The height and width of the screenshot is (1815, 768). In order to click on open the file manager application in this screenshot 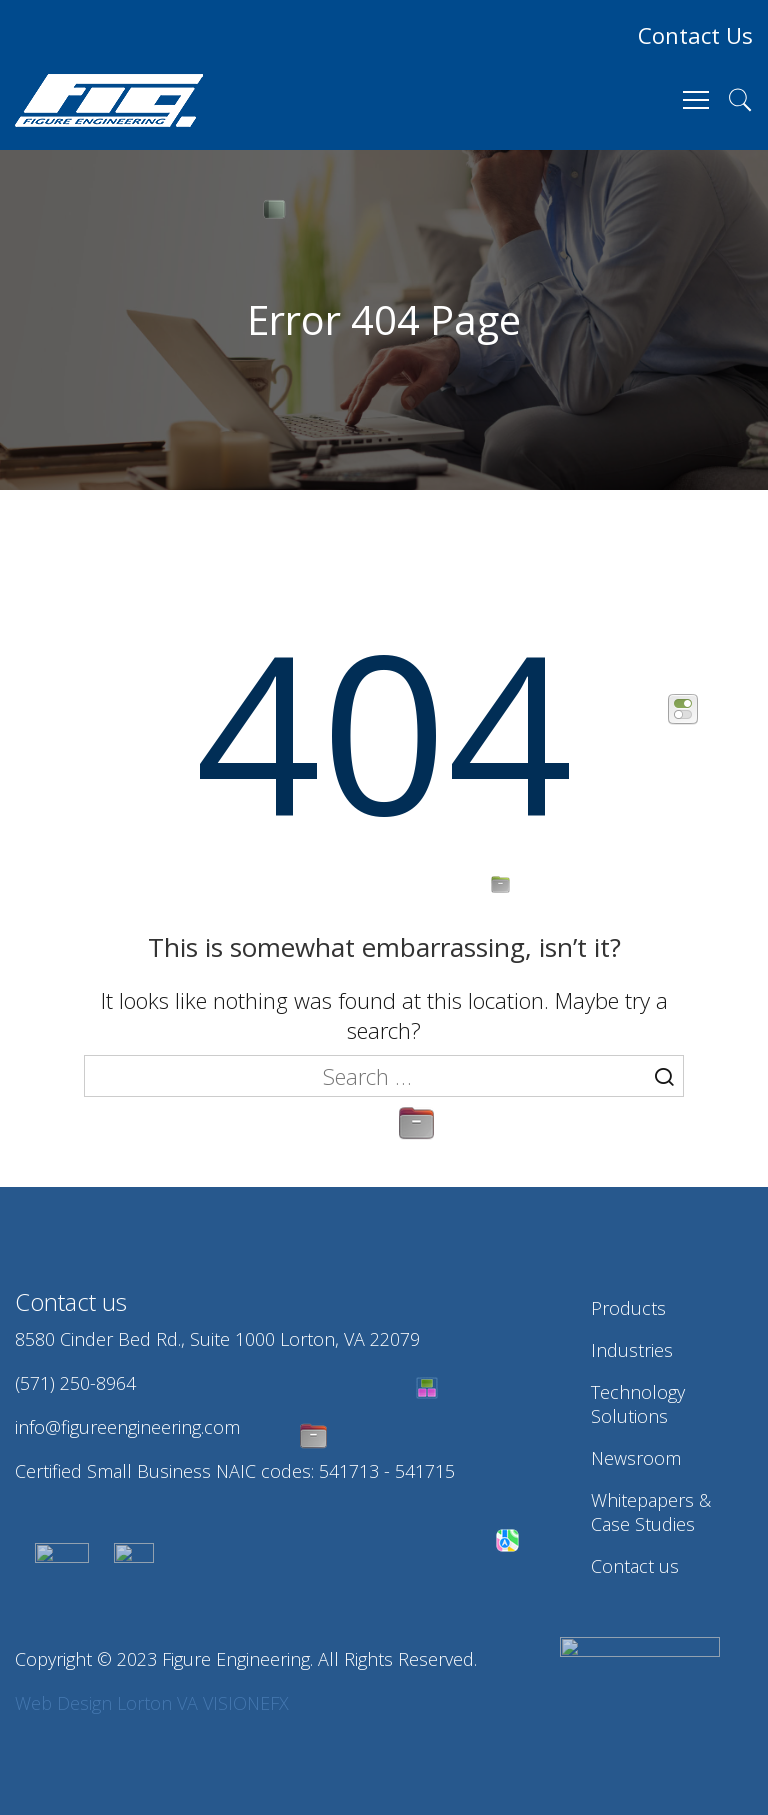, I will do `click(313, 1435)`.